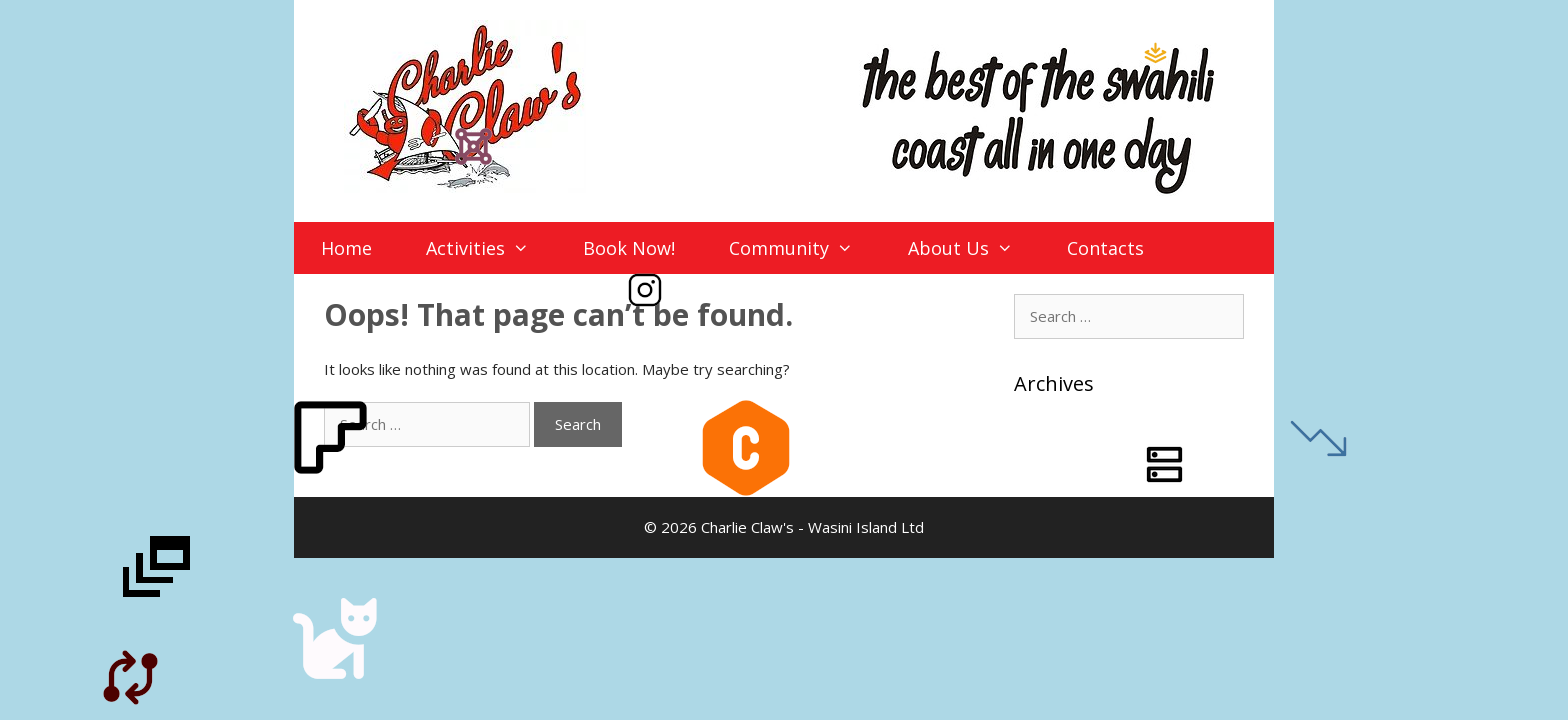 The image size is (1568, 720). What do you see at coordinates (1164, 464) in the screenshot?
I see `access server or DNS settings` at bounding box center [1164, 464].